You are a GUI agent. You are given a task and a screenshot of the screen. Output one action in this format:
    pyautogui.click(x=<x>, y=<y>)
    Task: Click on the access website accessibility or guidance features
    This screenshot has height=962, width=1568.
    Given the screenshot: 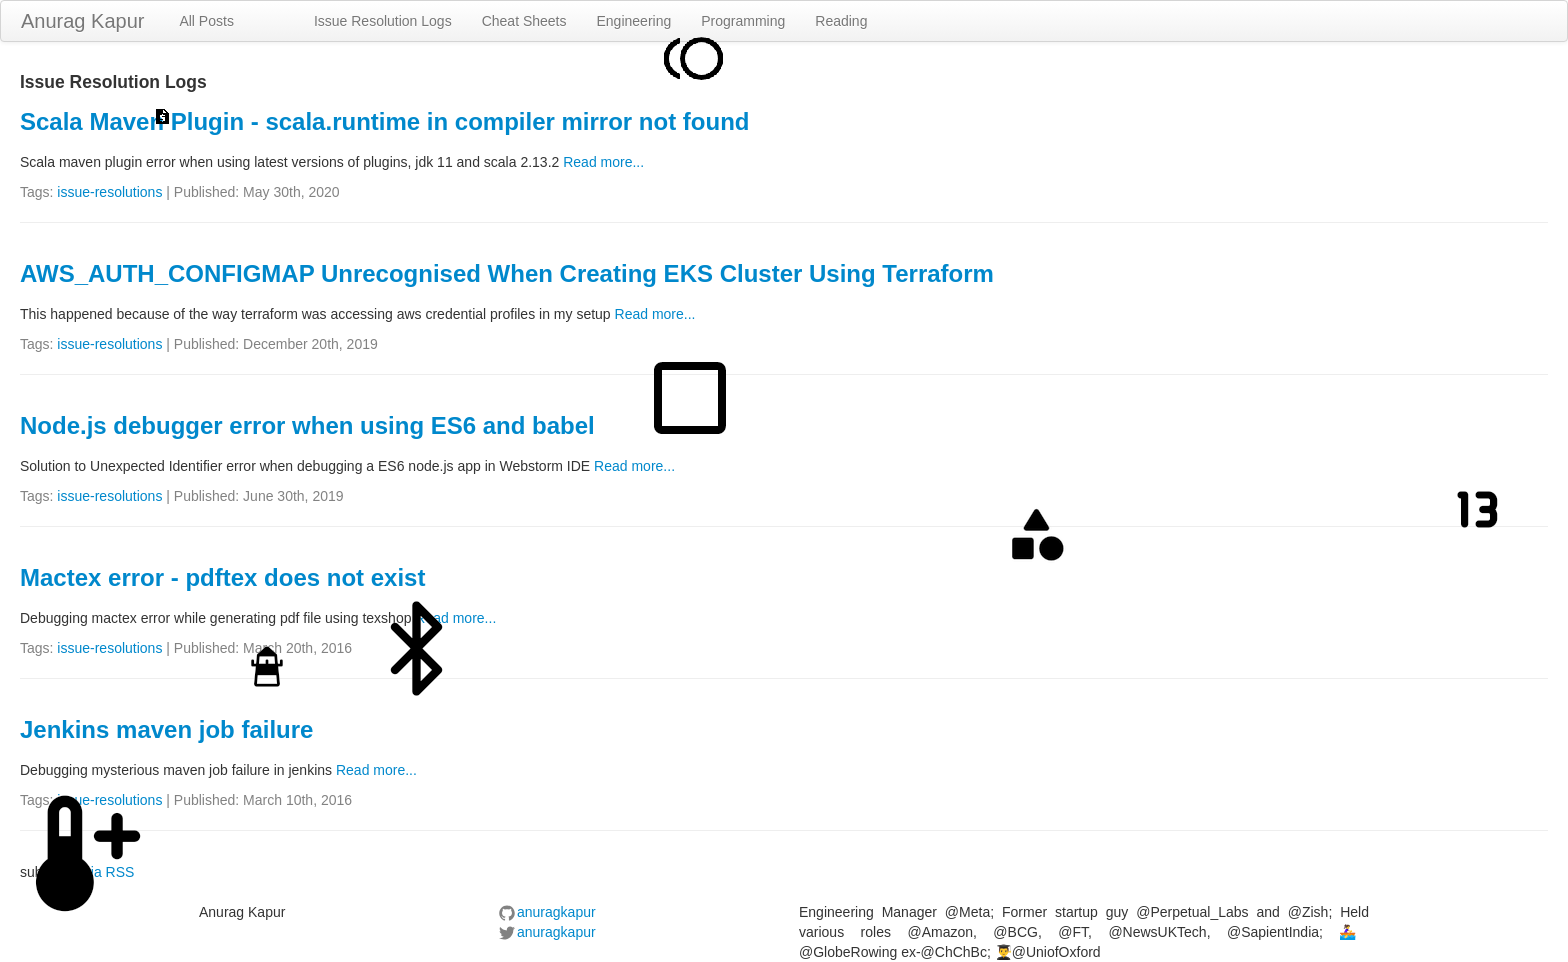 What is the action you would take?
    pyautogui.click(x=267, y=668)
    